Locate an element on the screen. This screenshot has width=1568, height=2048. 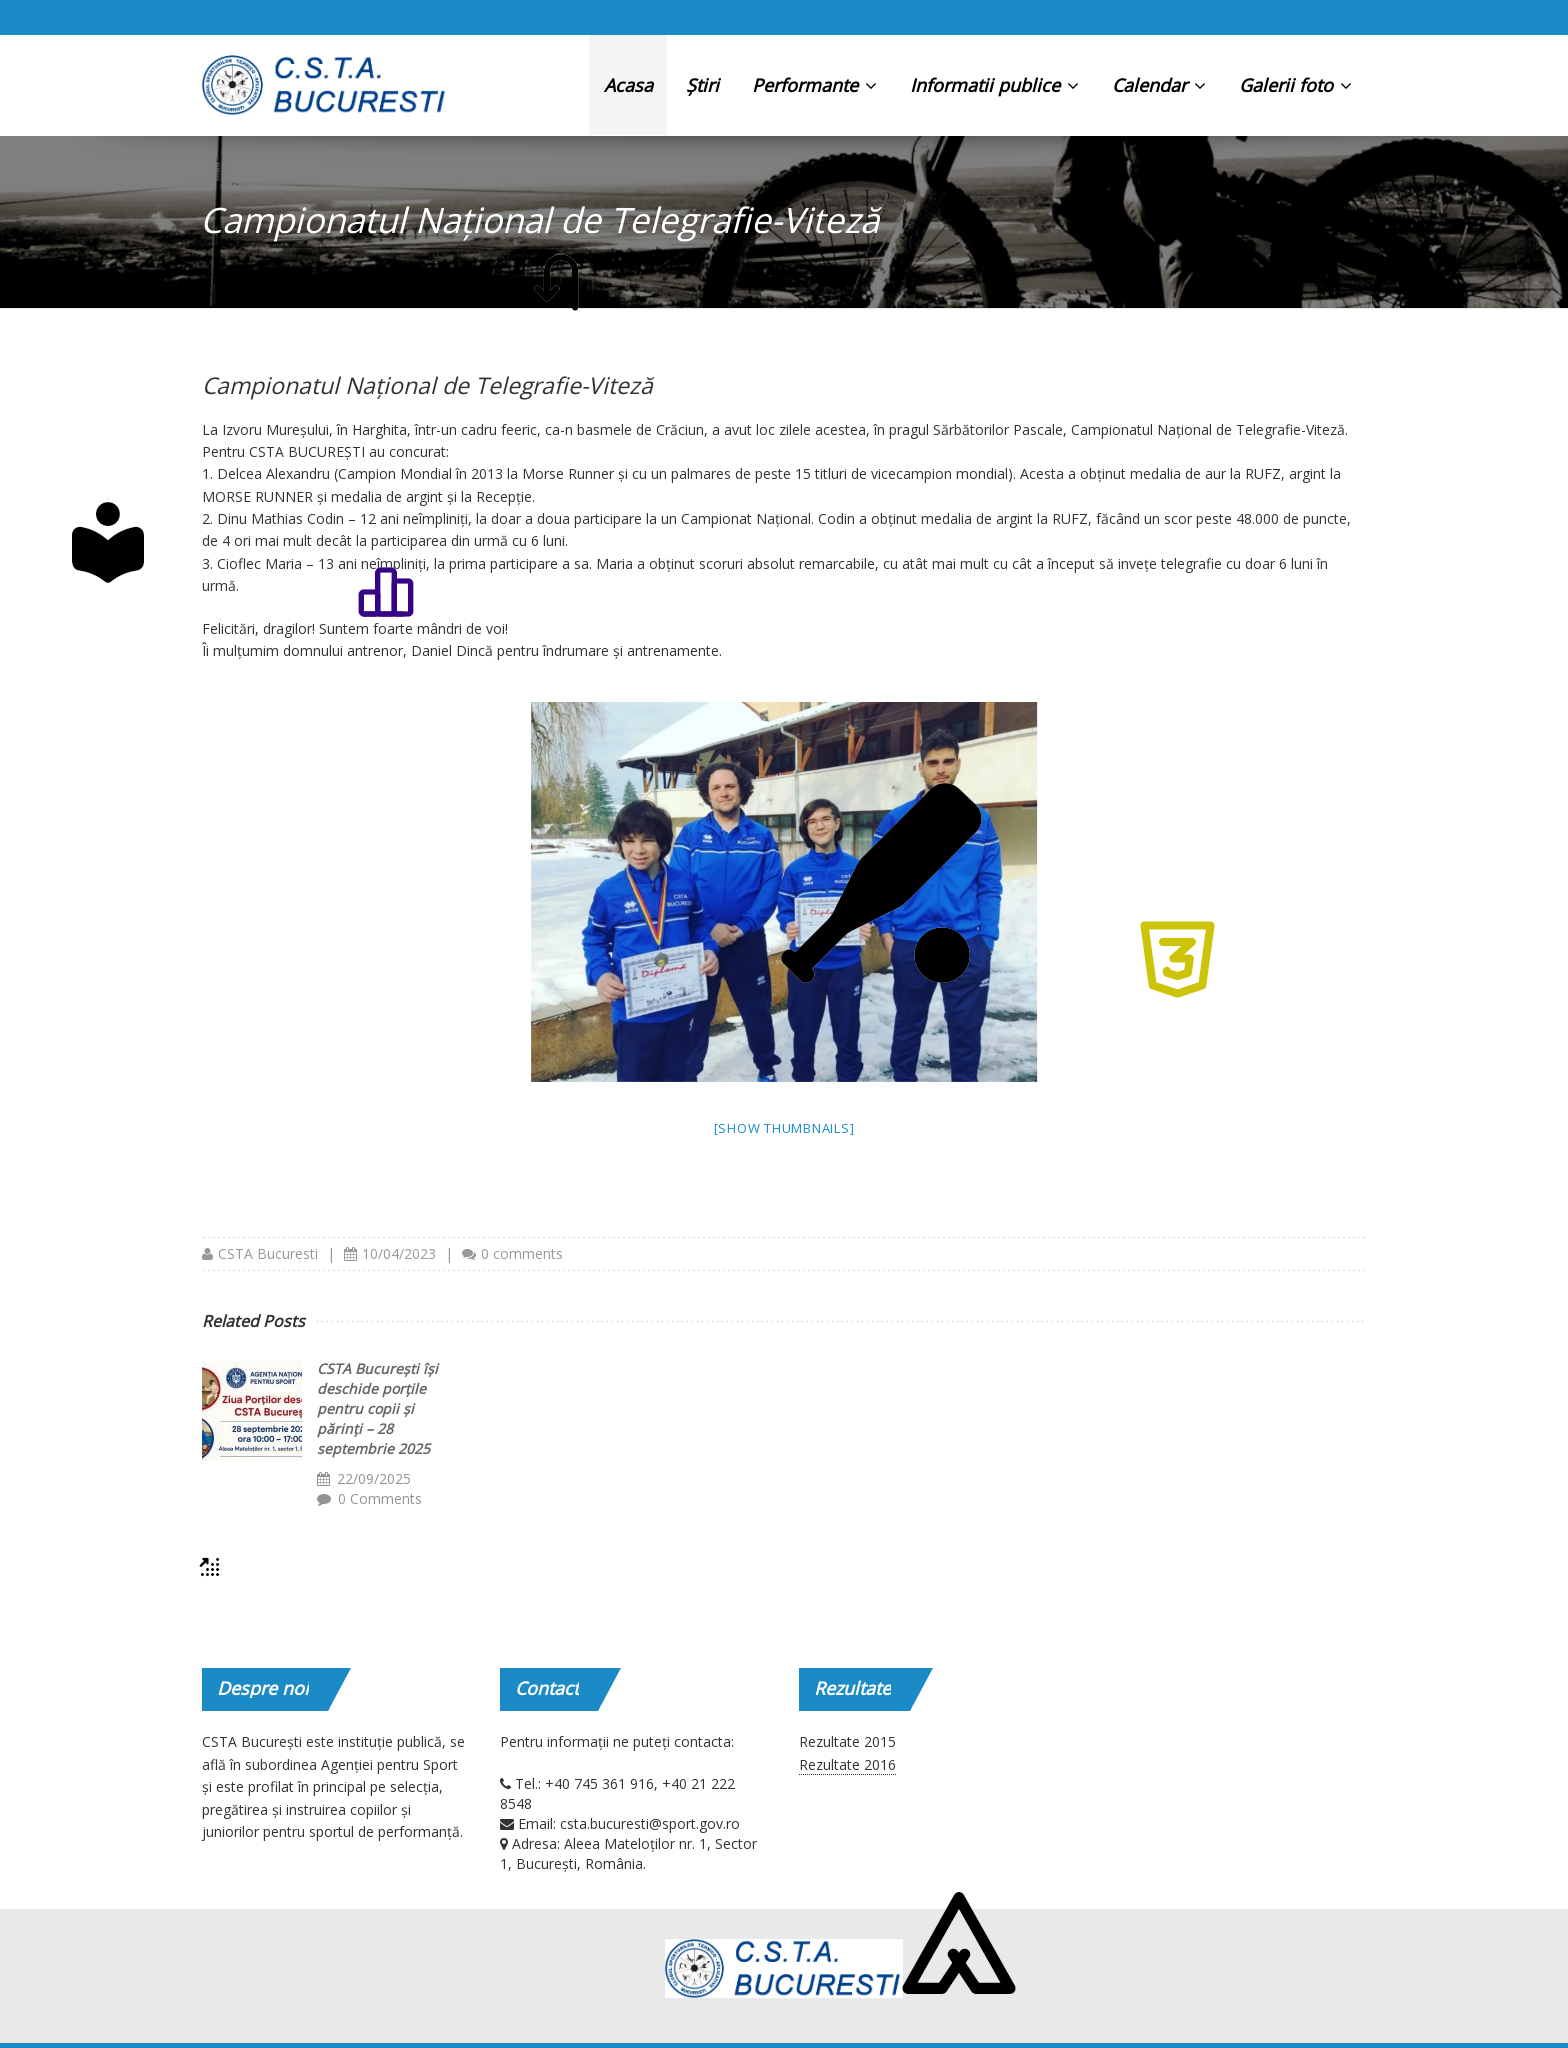
export or share data is located at coordinates (210, 1567).